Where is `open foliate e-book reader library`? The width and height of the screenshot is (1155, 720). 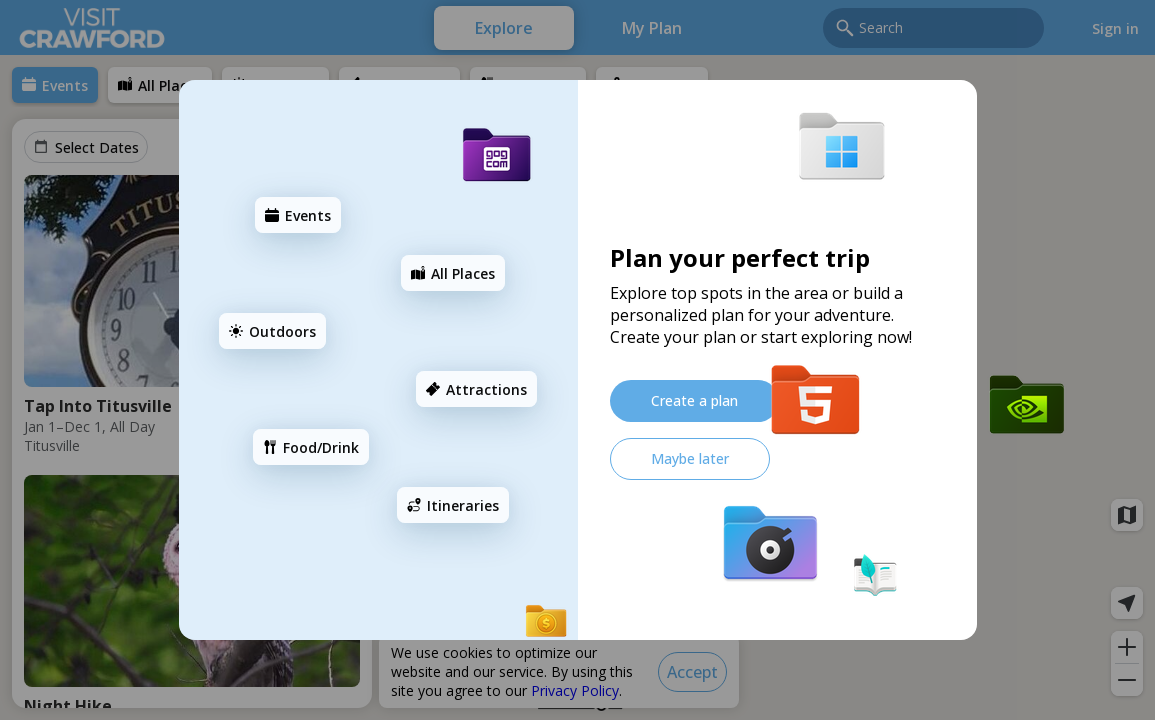
open foliate e-book reader library is located at coordinates (875, 576).